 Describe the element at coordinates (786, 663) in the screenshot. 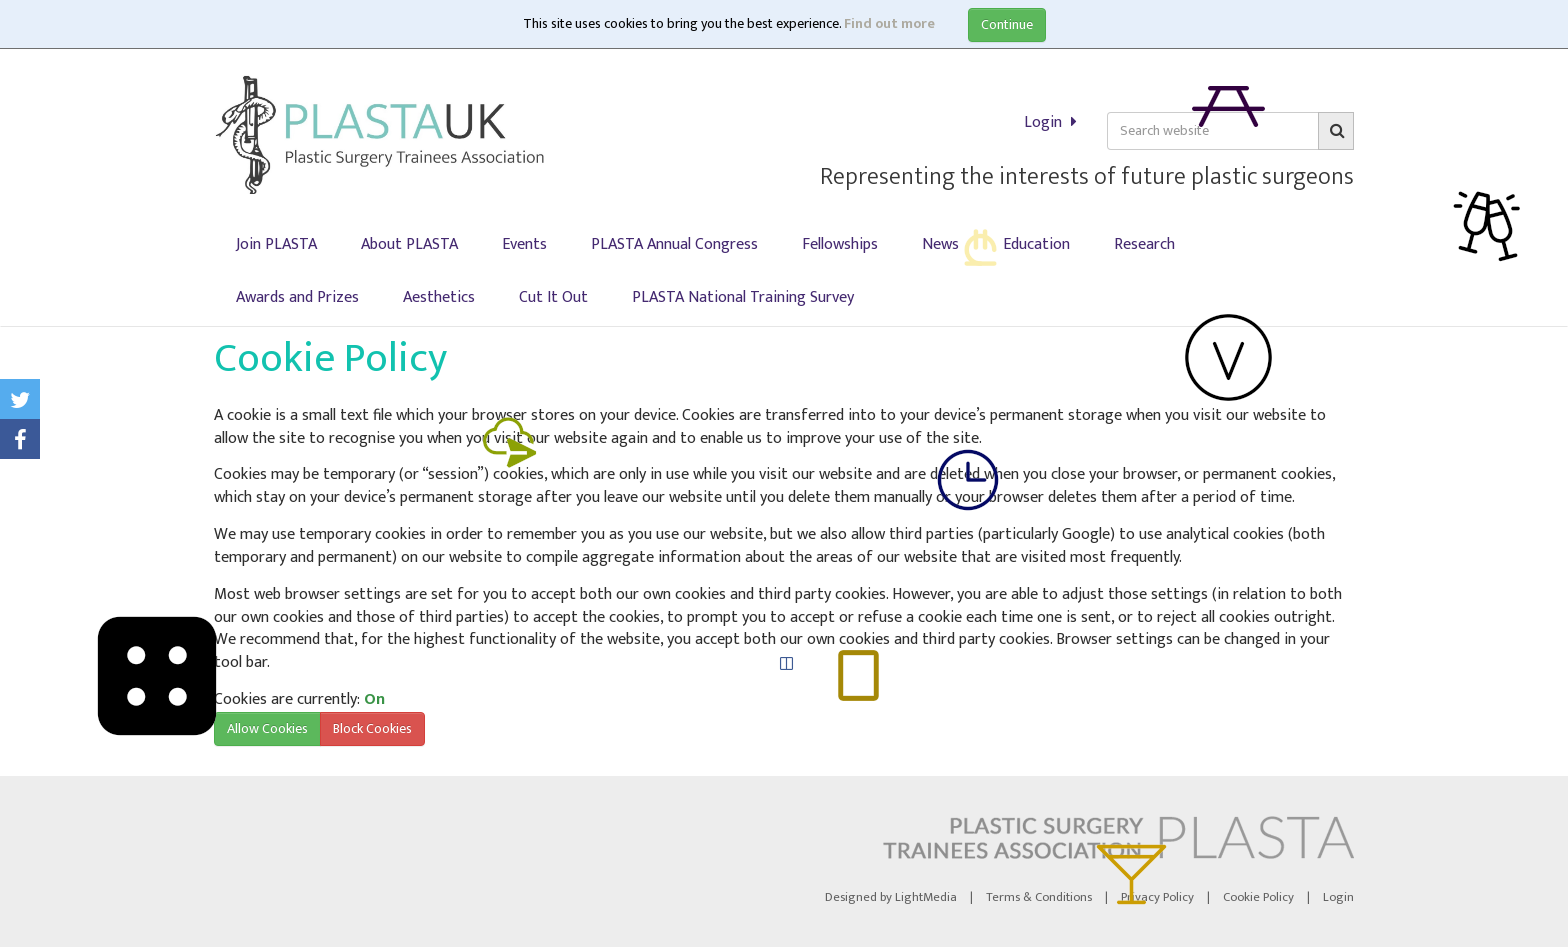

I see `split view horizontally` at that location.